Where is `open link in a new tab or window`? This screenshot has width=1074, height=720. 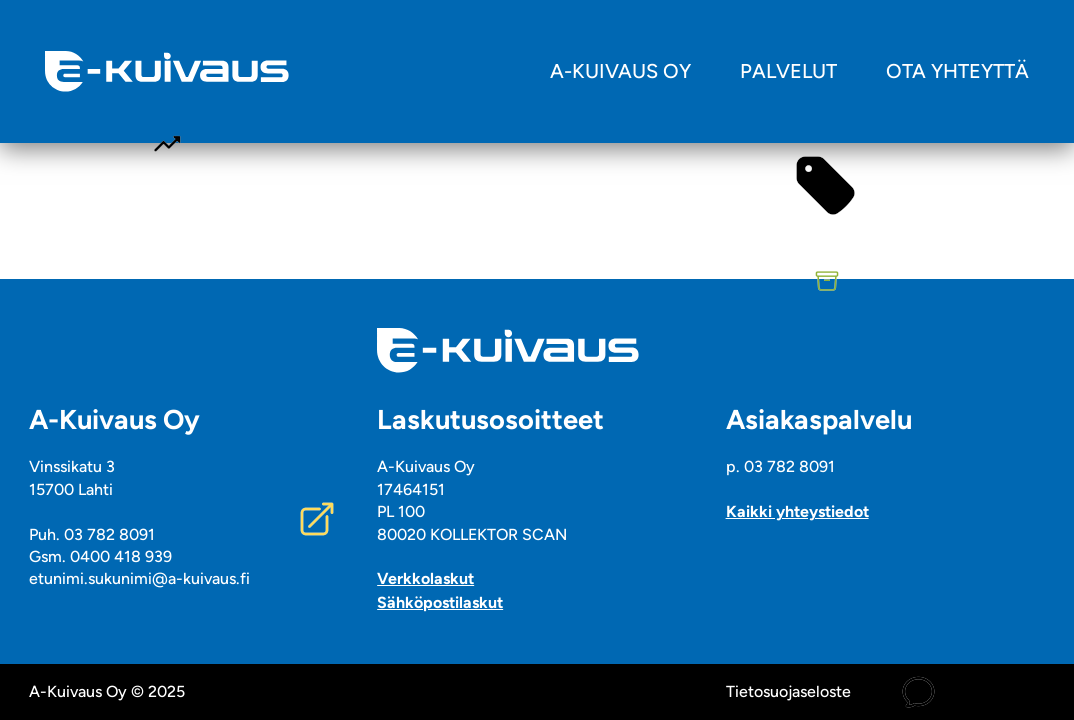
open link in a new tab or window is located at coordinates (317, 519).